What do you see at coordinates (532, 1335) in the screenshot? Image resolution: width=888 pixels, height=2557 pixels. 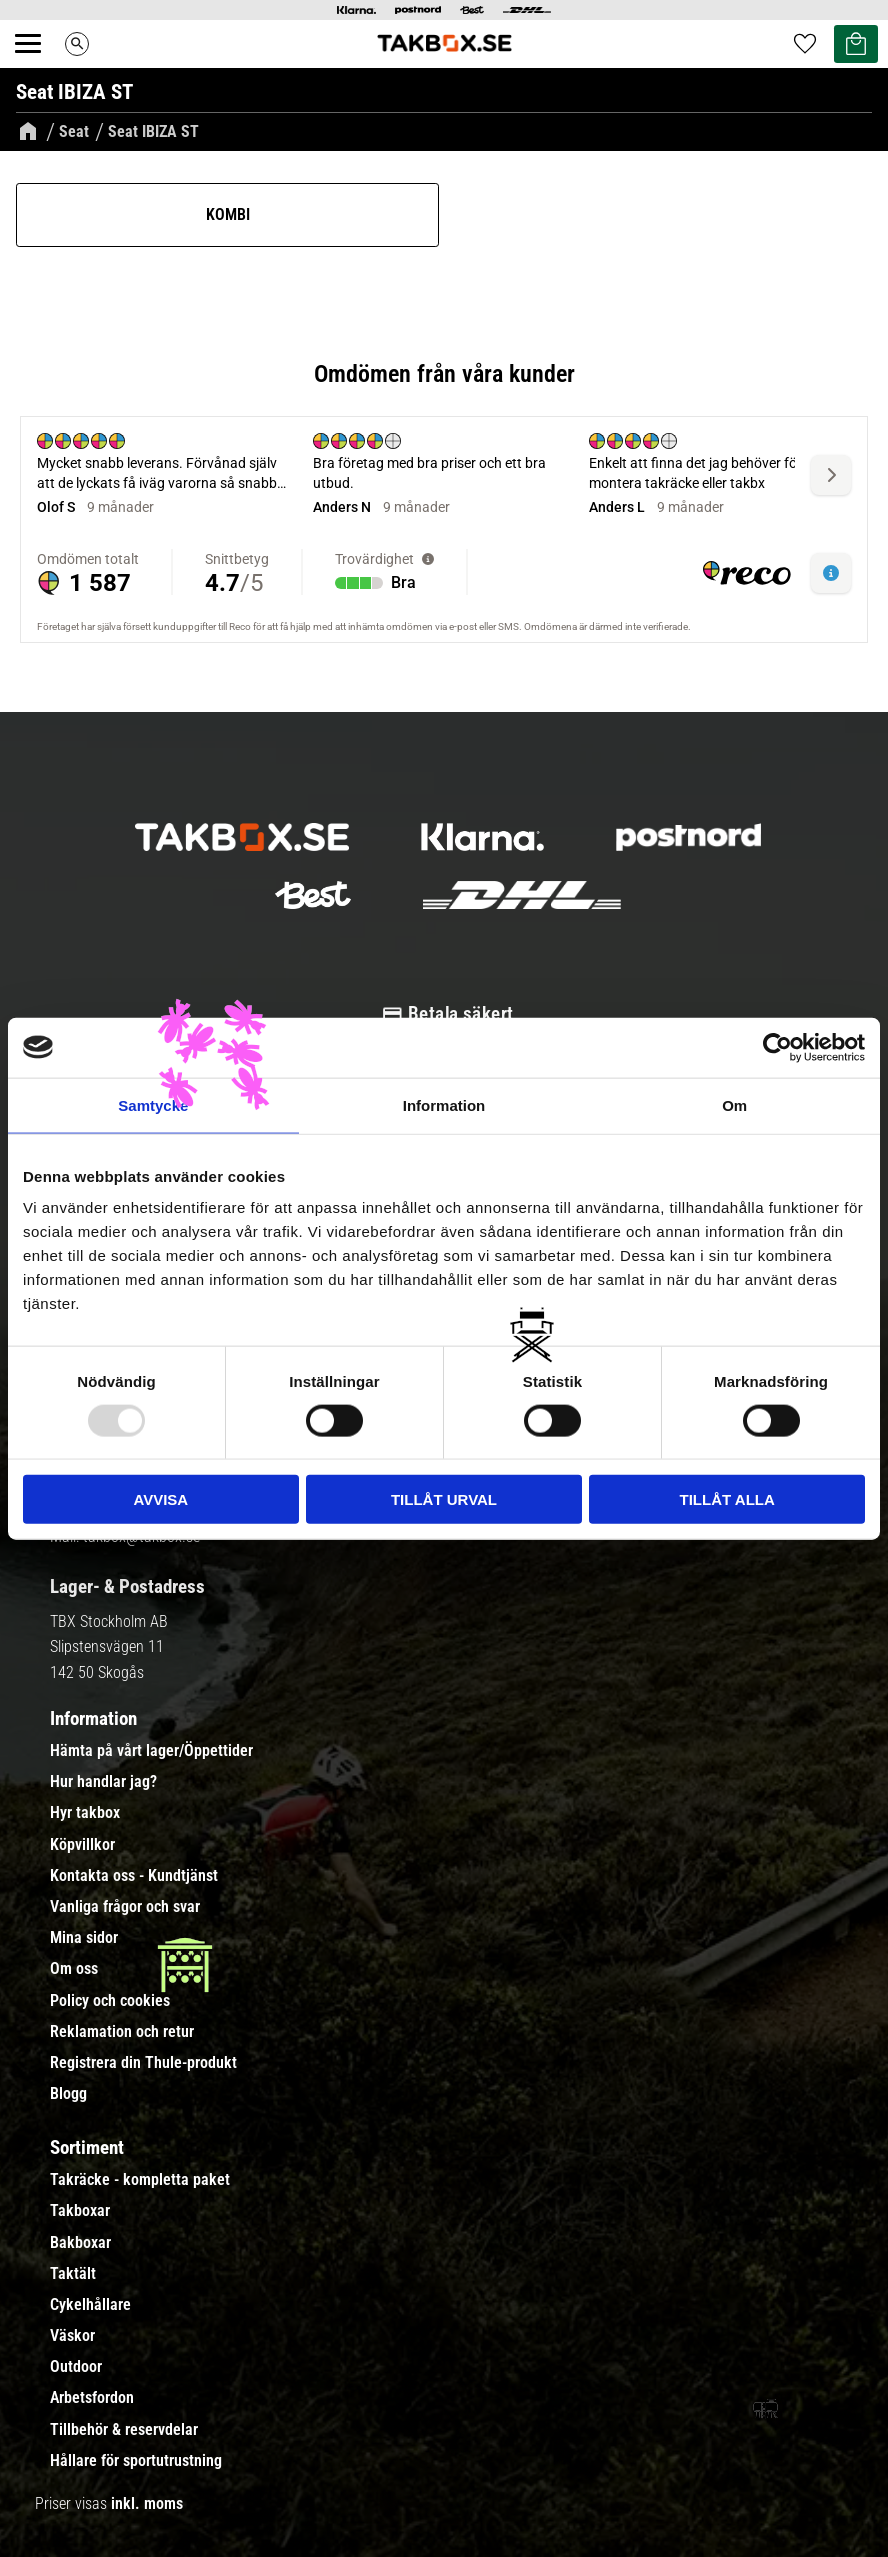 I see `access director or creator mode` at bounding box center [532, 1335].